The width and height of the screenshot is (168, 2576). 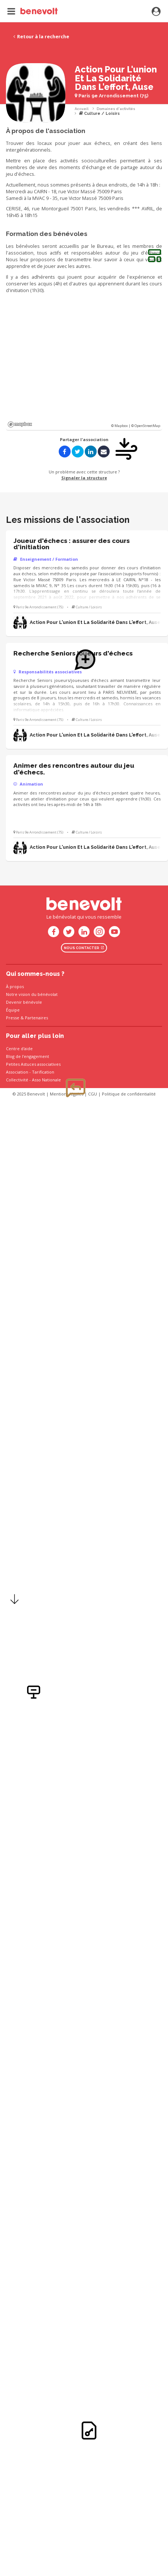 What do you see at coordinates (85, 659) in the screenshot?
I see `add a comment or review to a map location` at bounding box center [85, 659].